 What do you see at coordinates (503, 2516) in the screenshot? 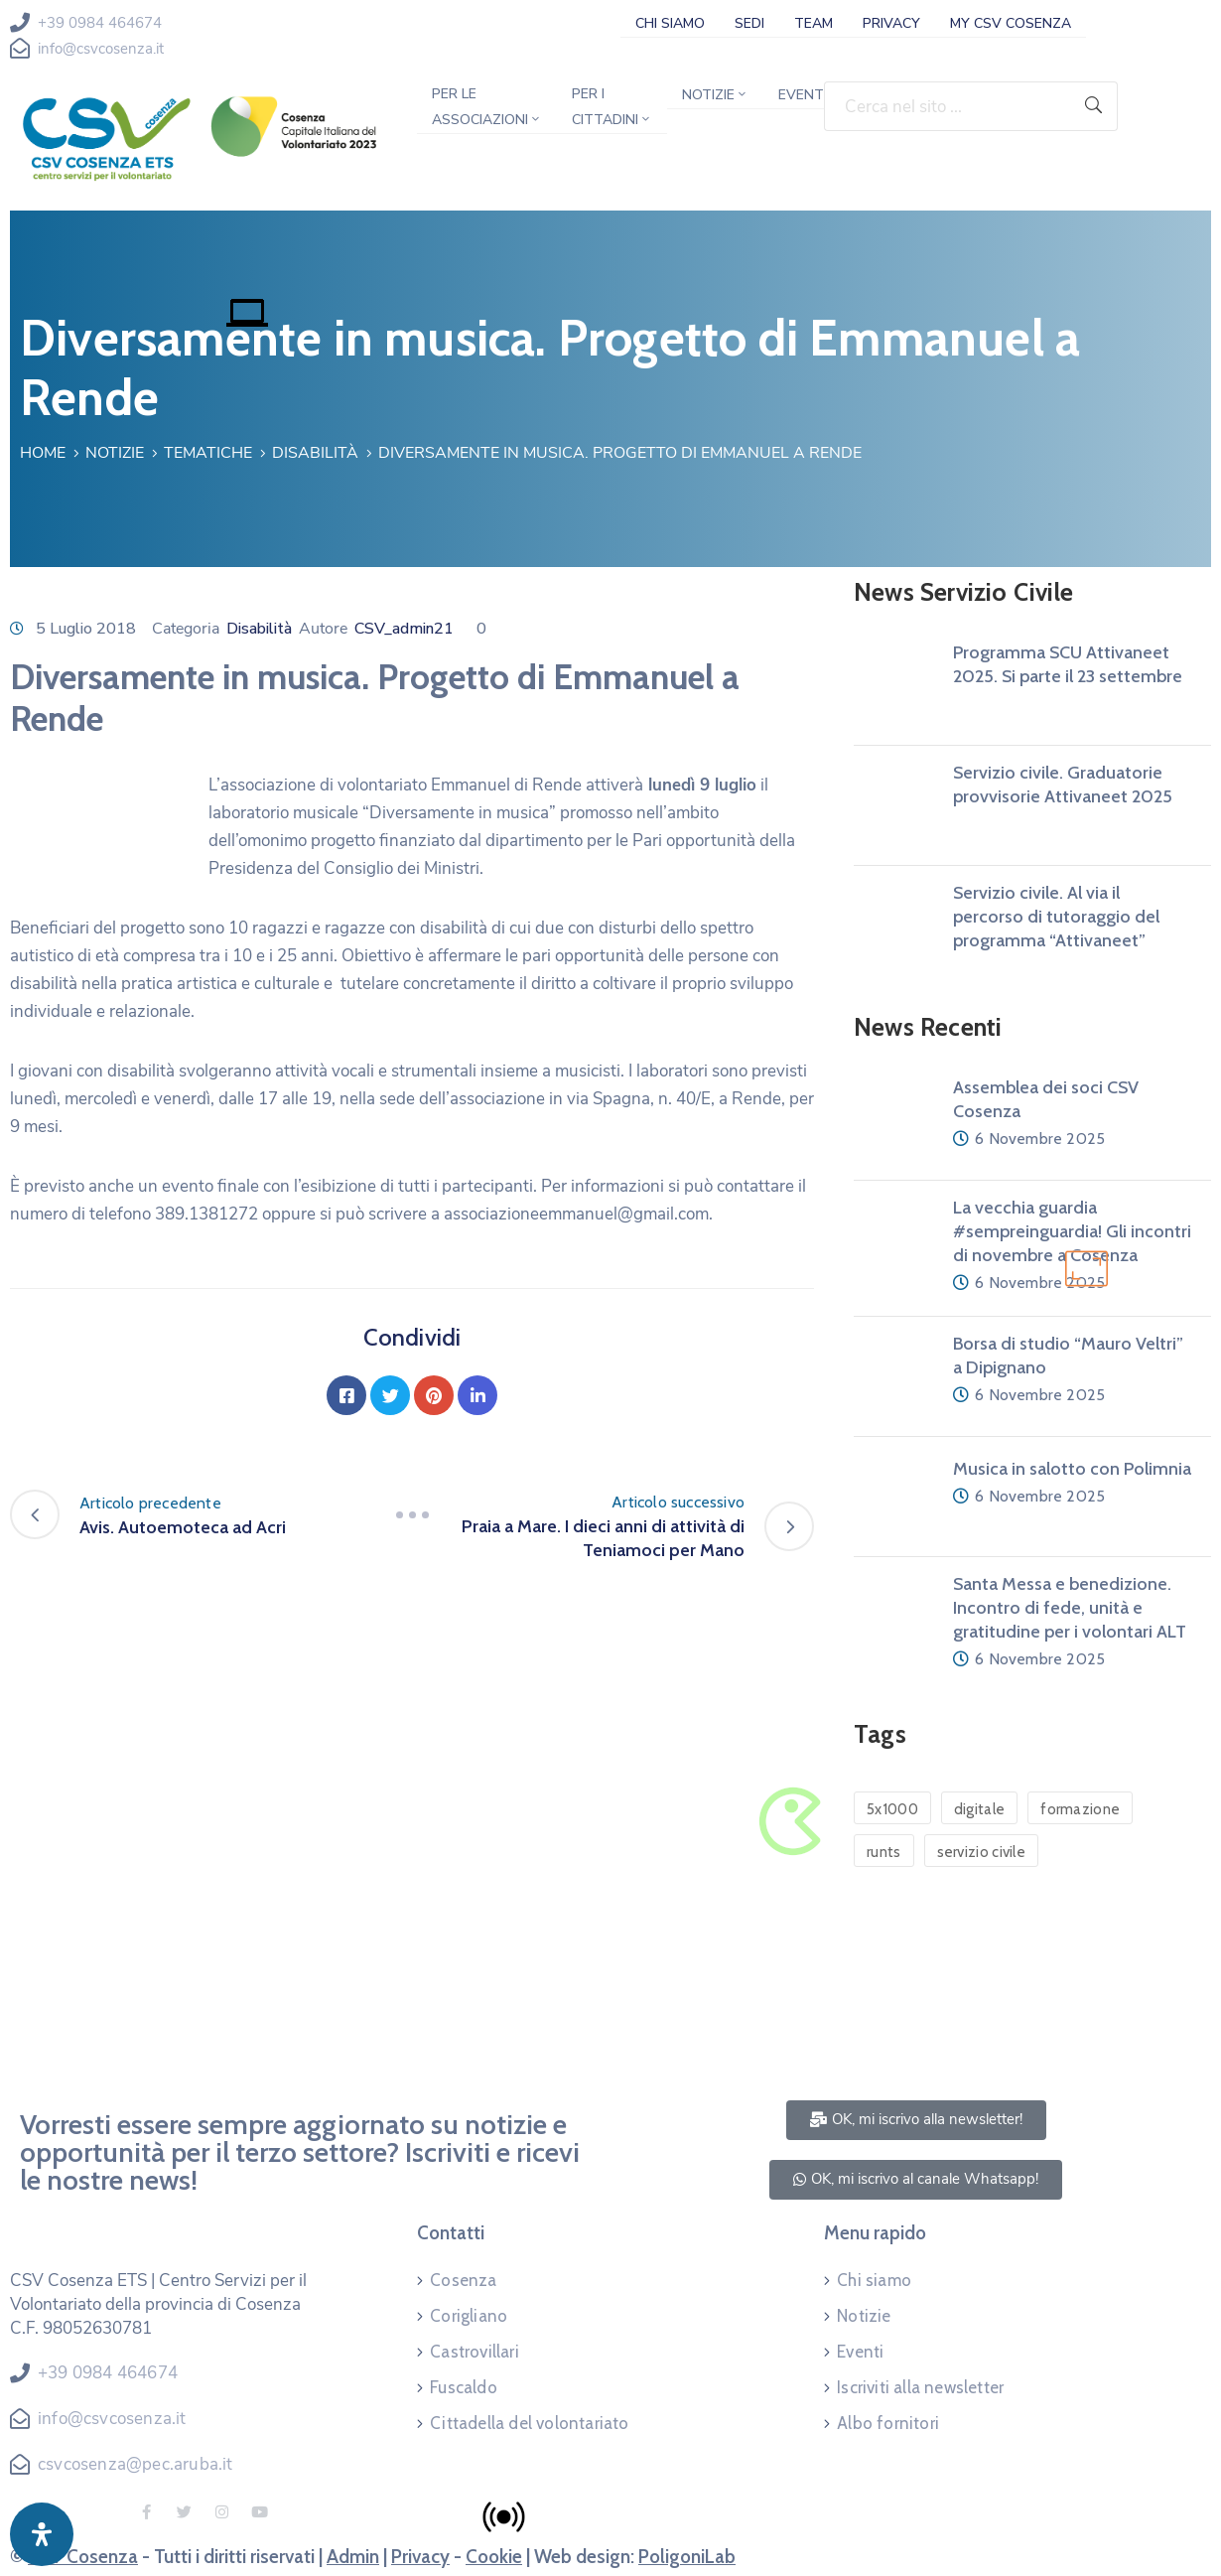
I see `start a live broadcast or stream` at bounding box center [503, 2516].